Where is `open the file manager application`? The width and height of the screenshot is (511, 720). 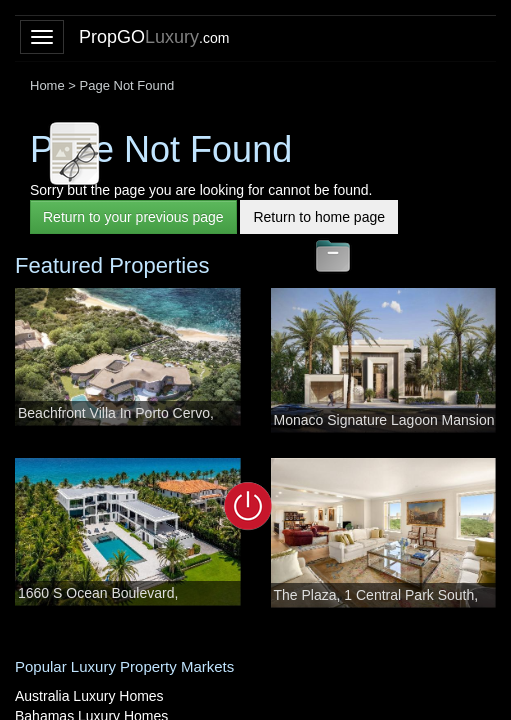 open the file manager application is located at coordinates (333, 256).